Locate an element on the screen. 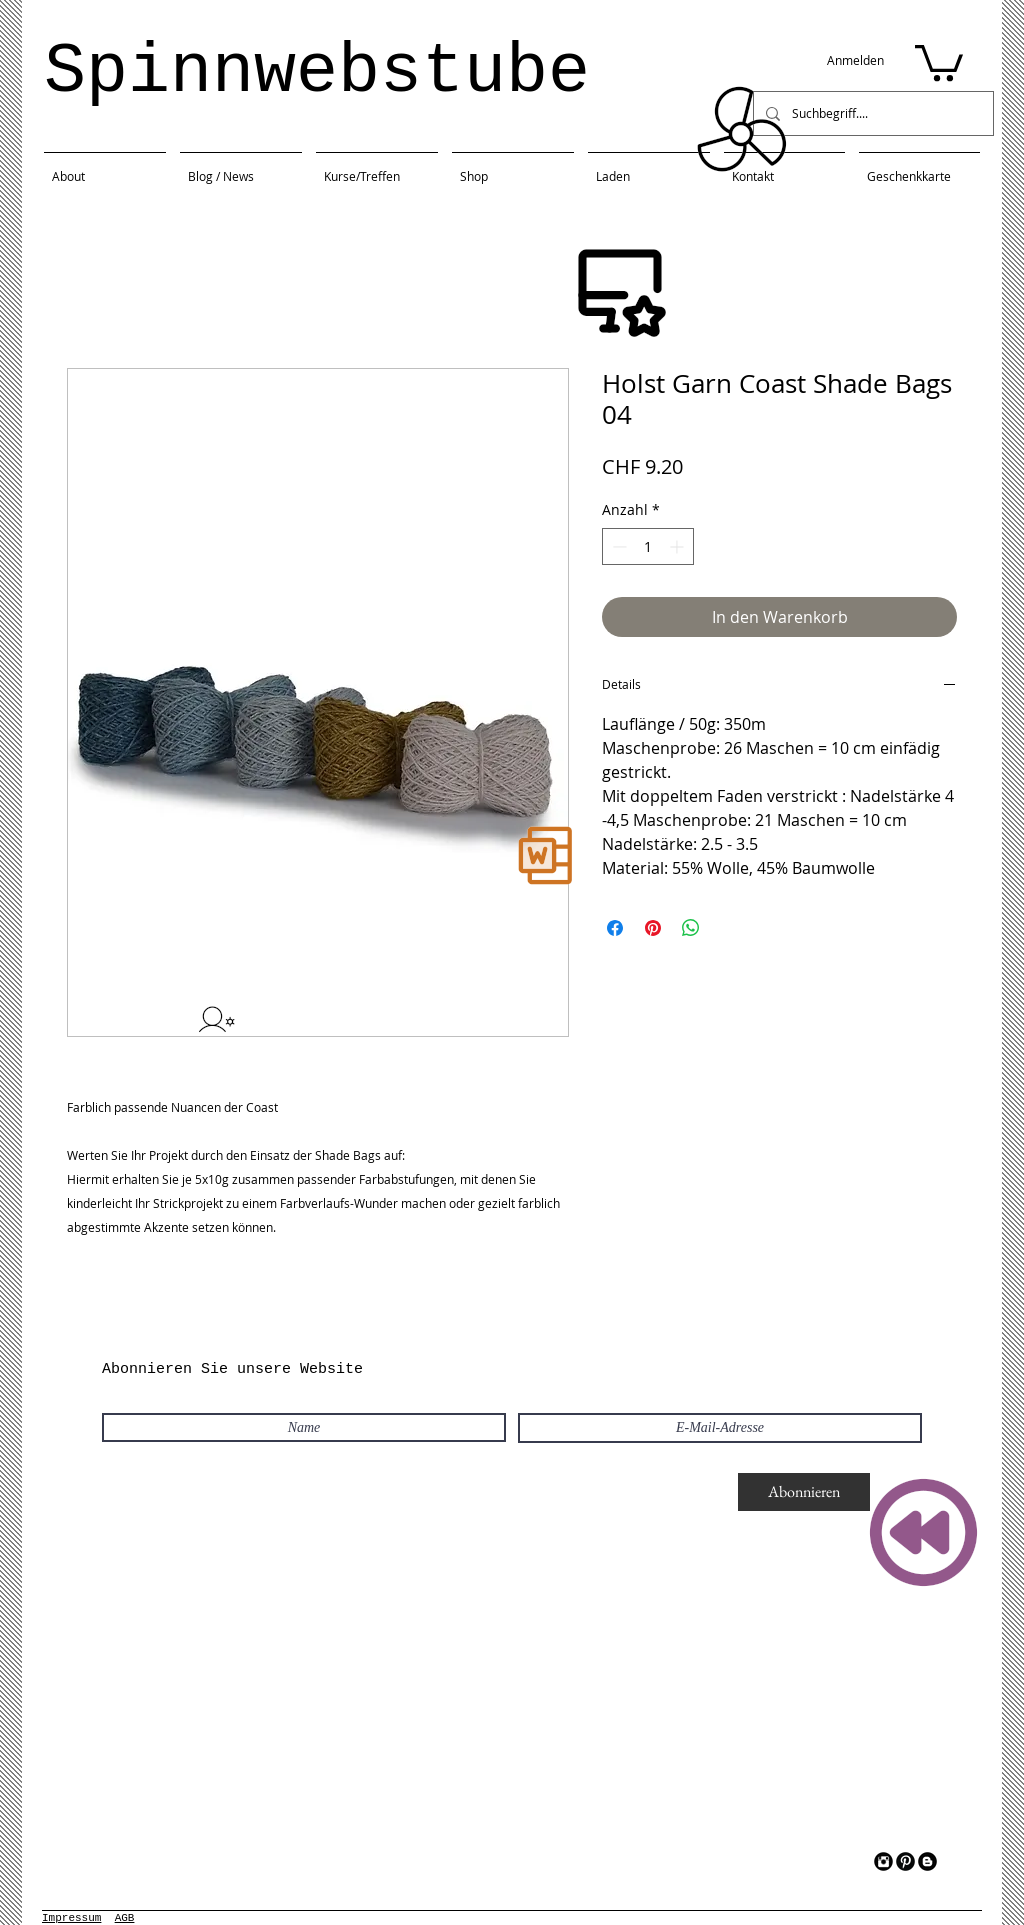 The image size is (1024, 1925). mark this device as a favorite is located at coordinates (620, 291).